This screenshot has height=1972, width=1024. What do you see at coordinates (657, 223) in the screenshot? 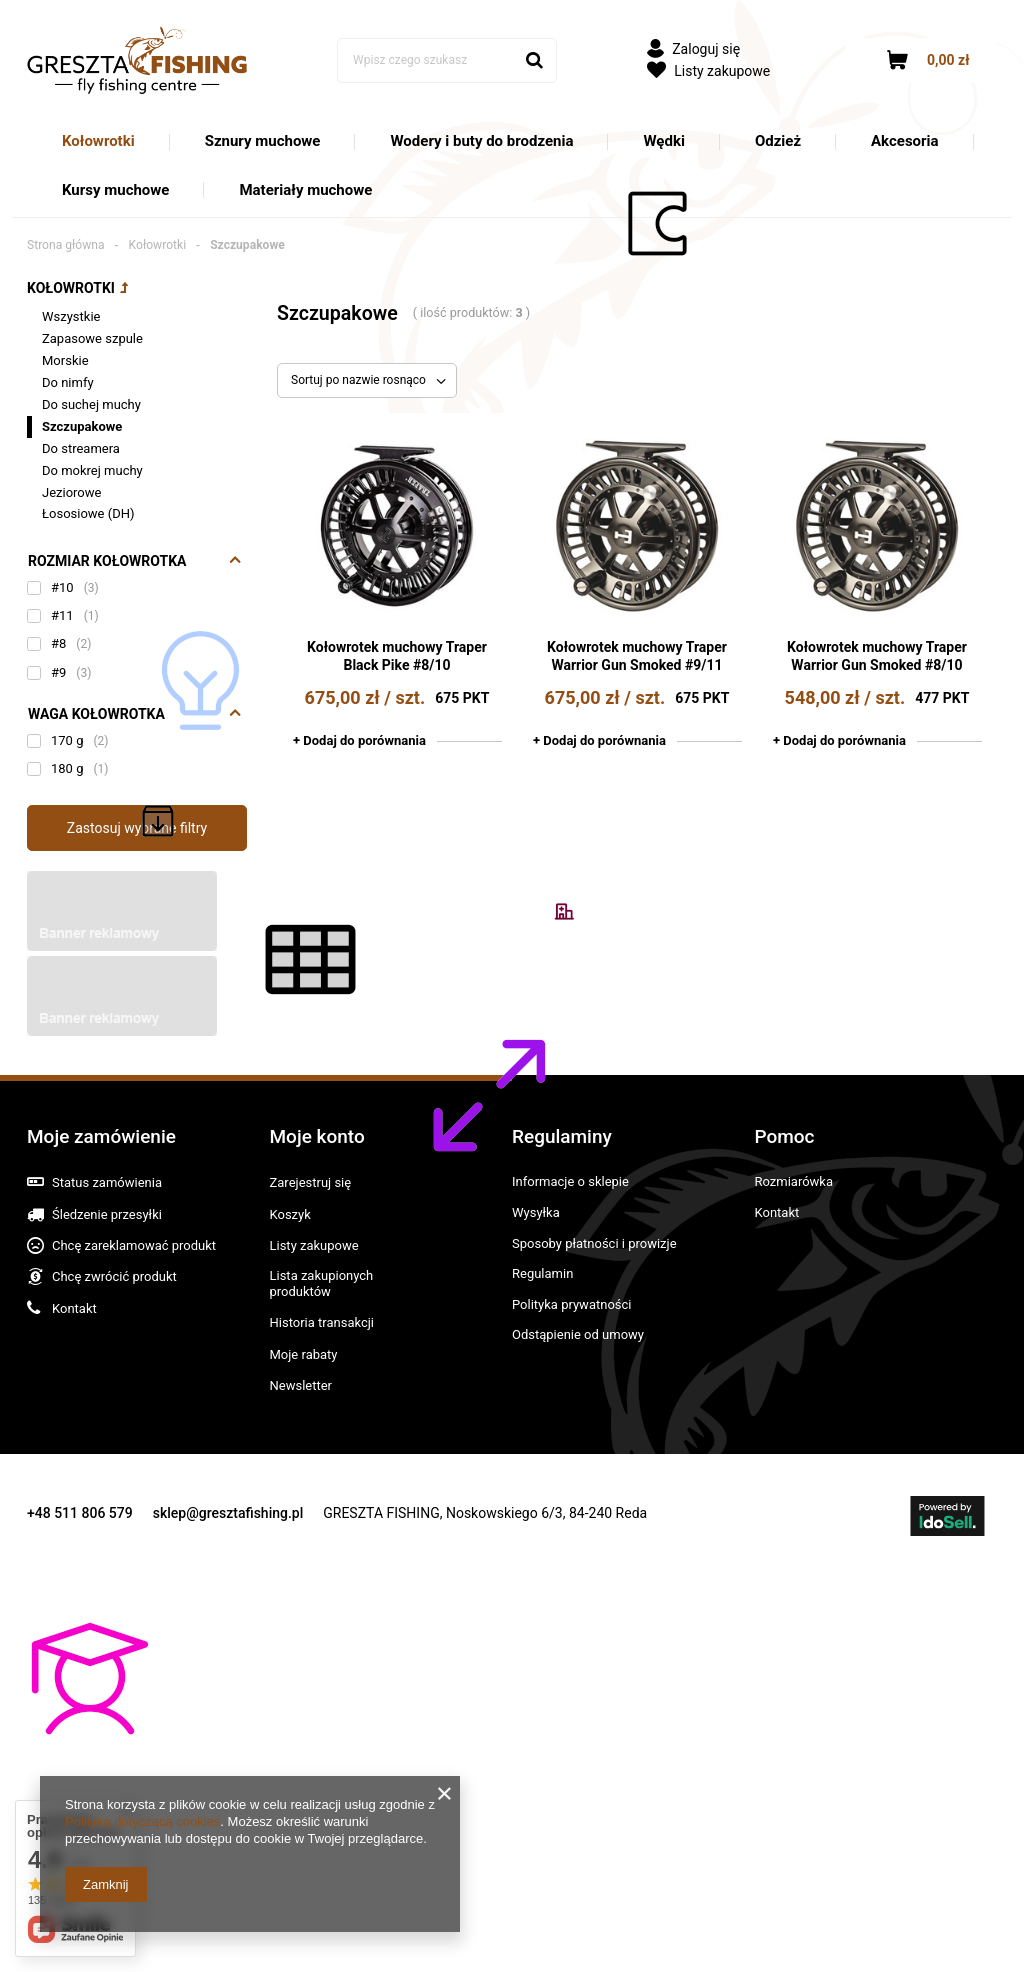
I see `open coda app` at bounding box center [657, 223].